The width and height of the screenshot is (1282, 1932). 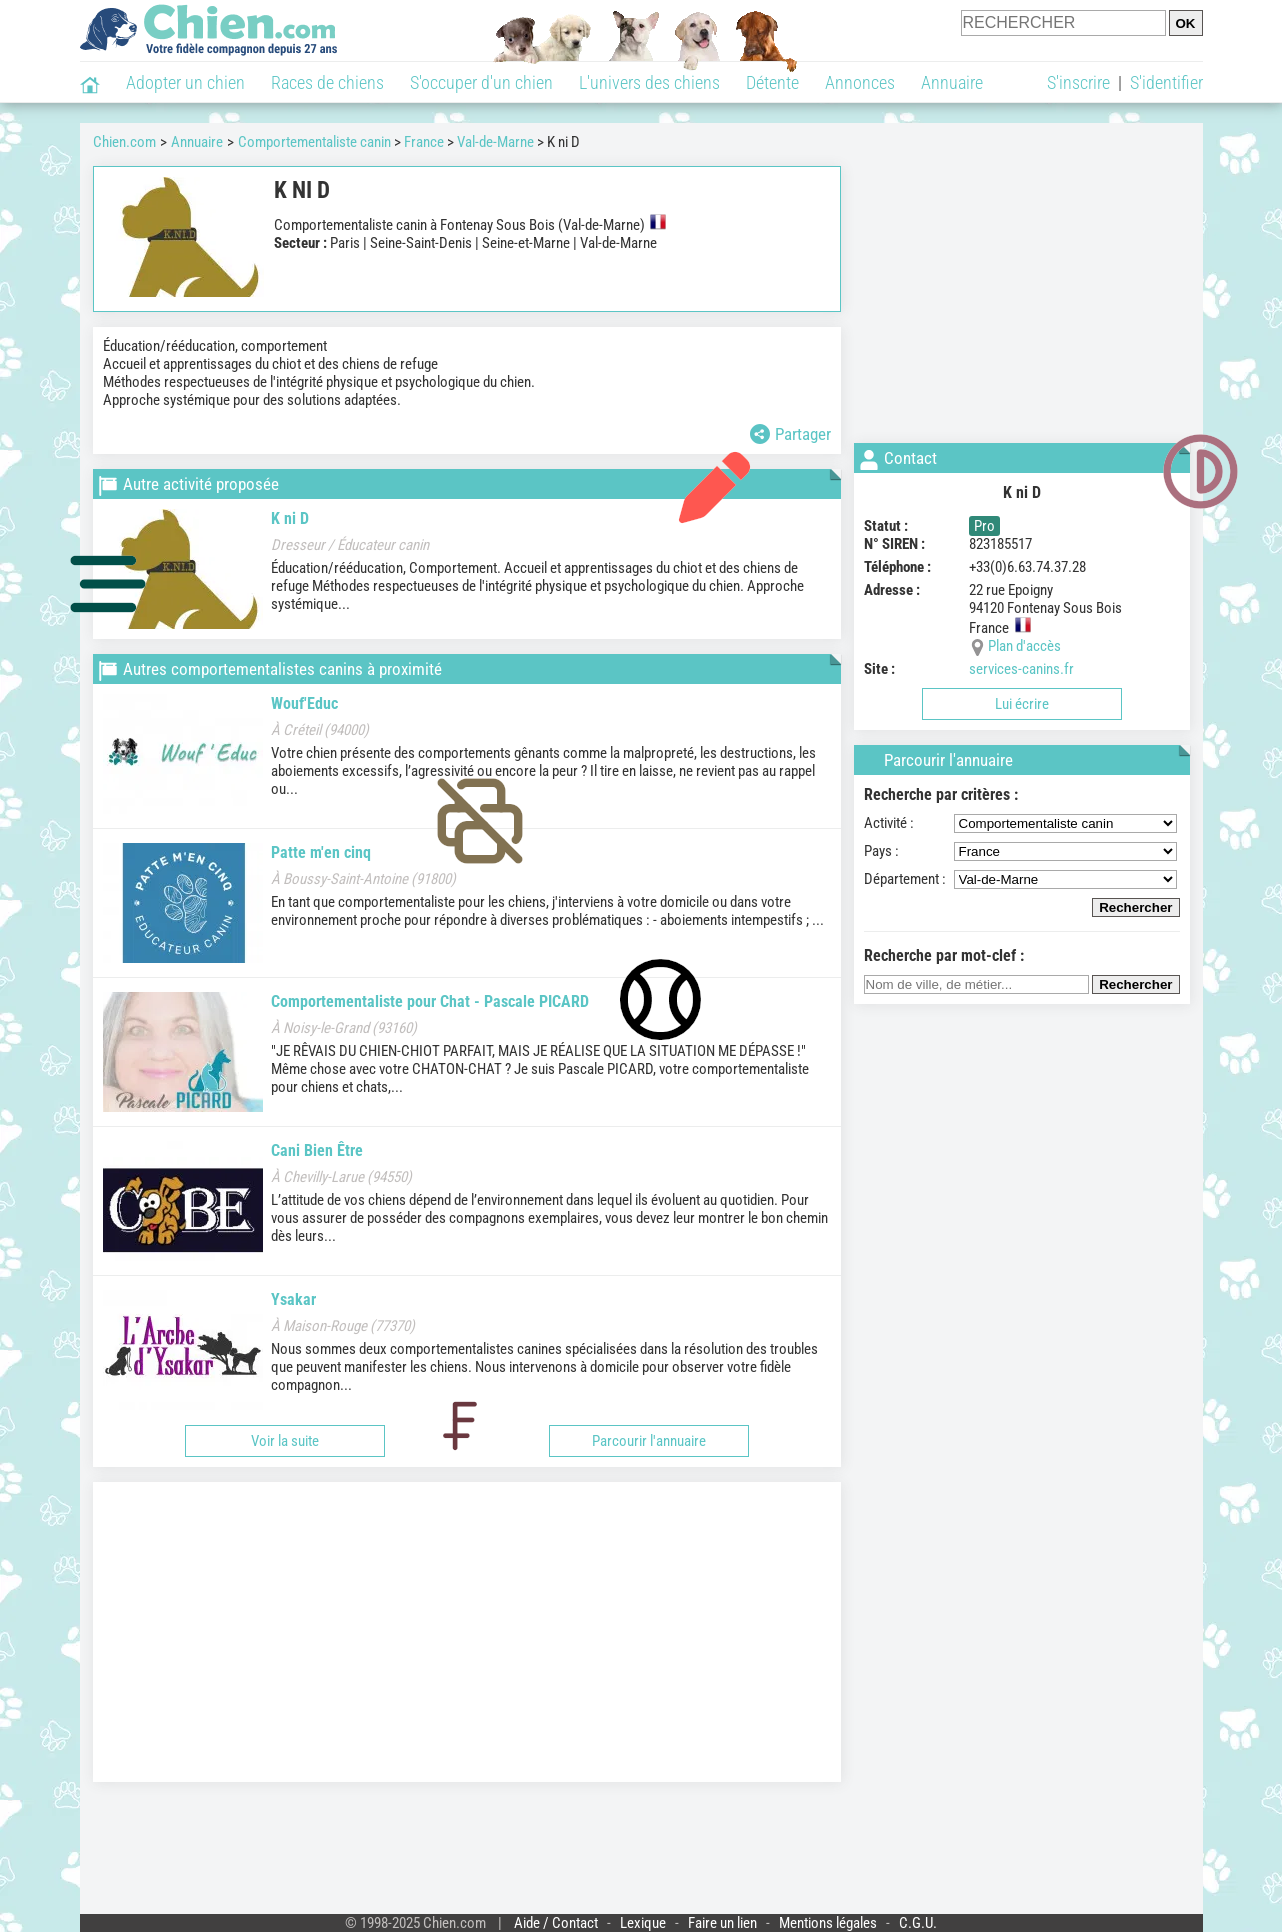 What do you see at coordinates (1200, 471) in the screenshot?
I see `adjust display contrast settings` at bounding box center [1200, 471].